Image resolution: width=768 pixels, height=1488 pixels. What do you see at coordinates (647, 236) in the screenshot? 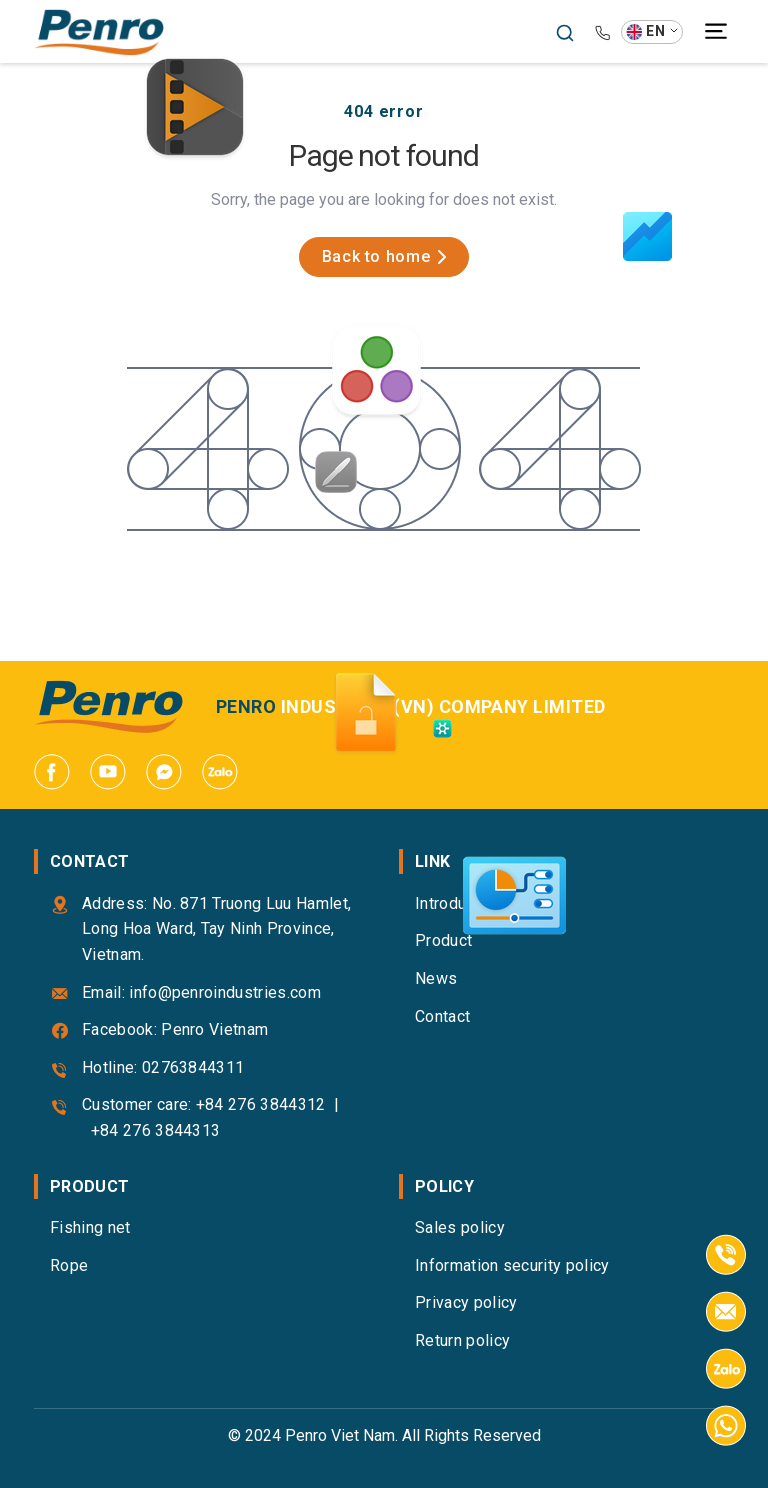
I see `open the workbooks app for data analysis` at bounding box center [647, 236].